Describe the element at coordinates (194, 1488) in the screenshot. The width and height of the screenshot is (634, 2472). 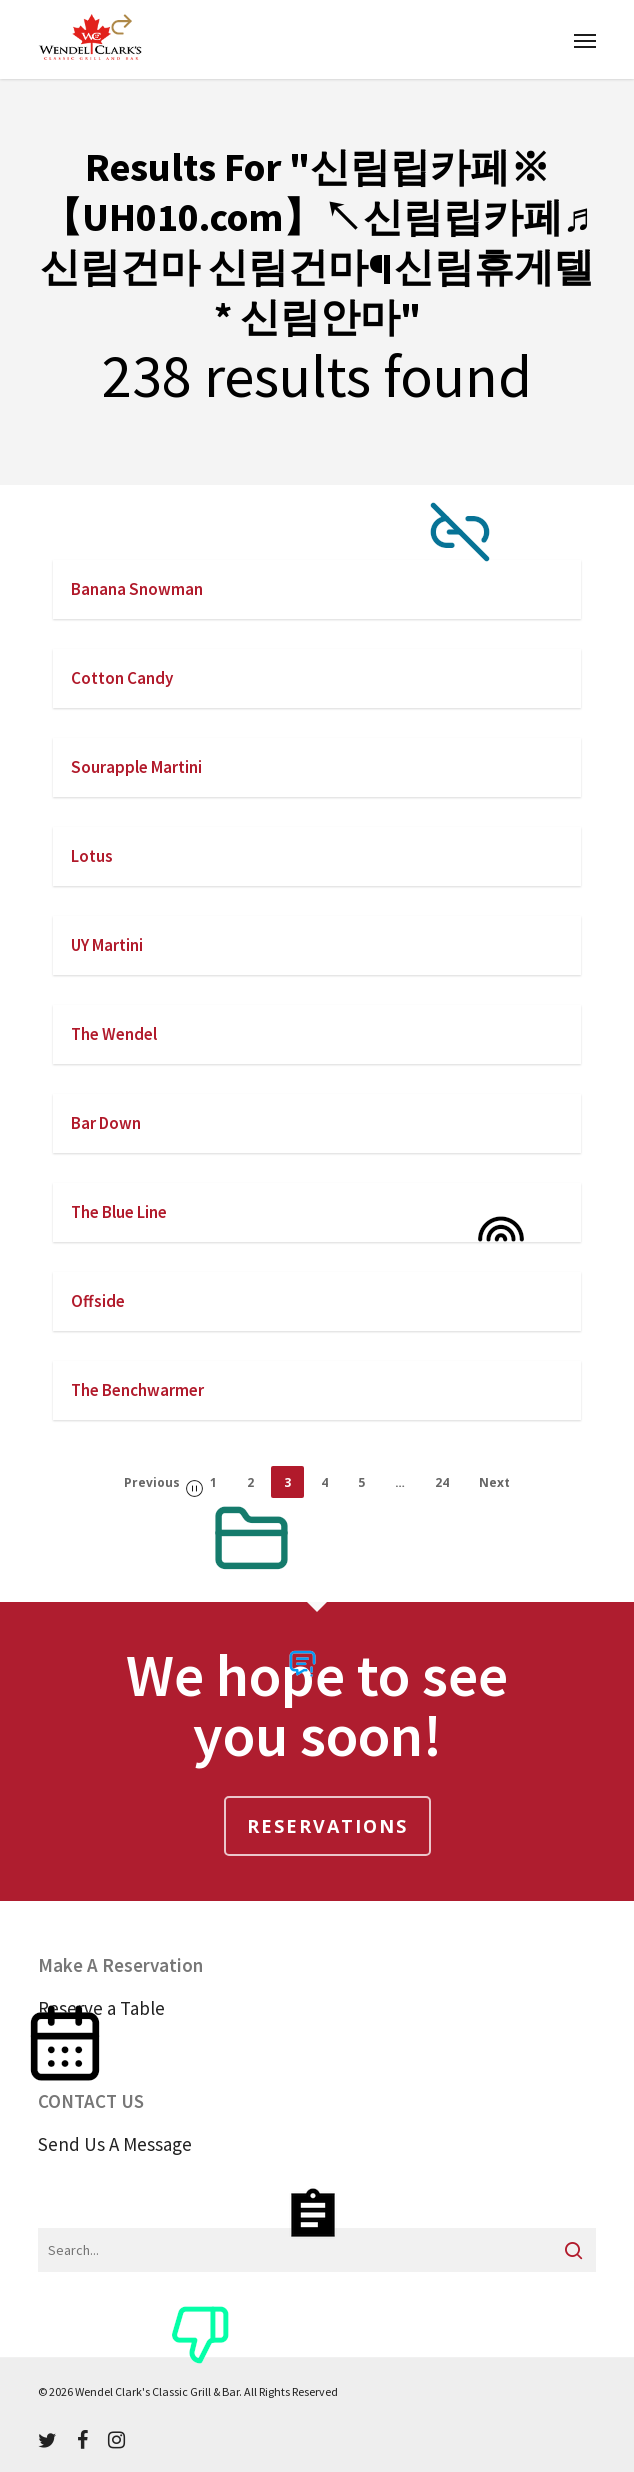
I see `pause media playback` at that location.